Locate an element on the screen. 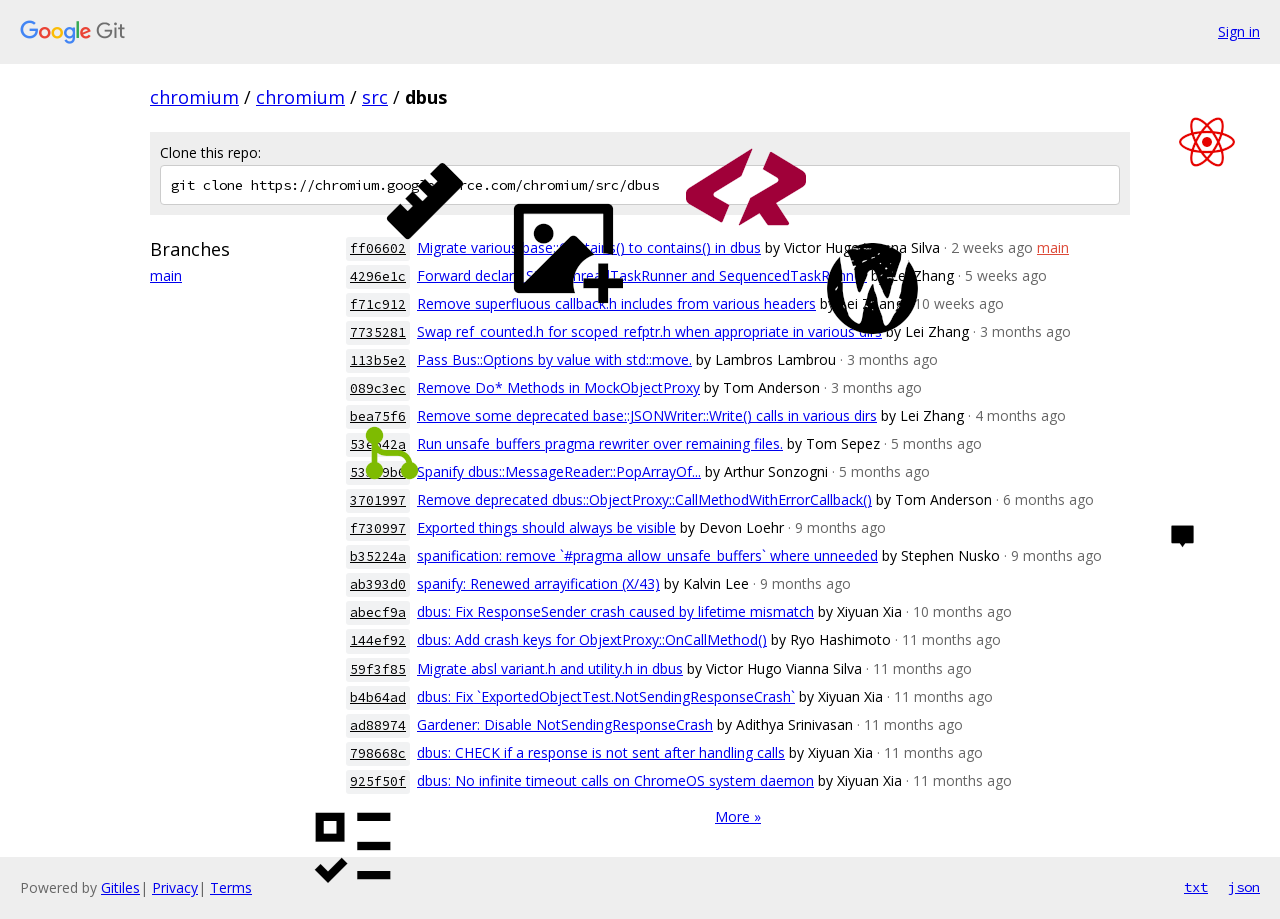  wayland display server protocol logo is located at coordinates (872, 288).